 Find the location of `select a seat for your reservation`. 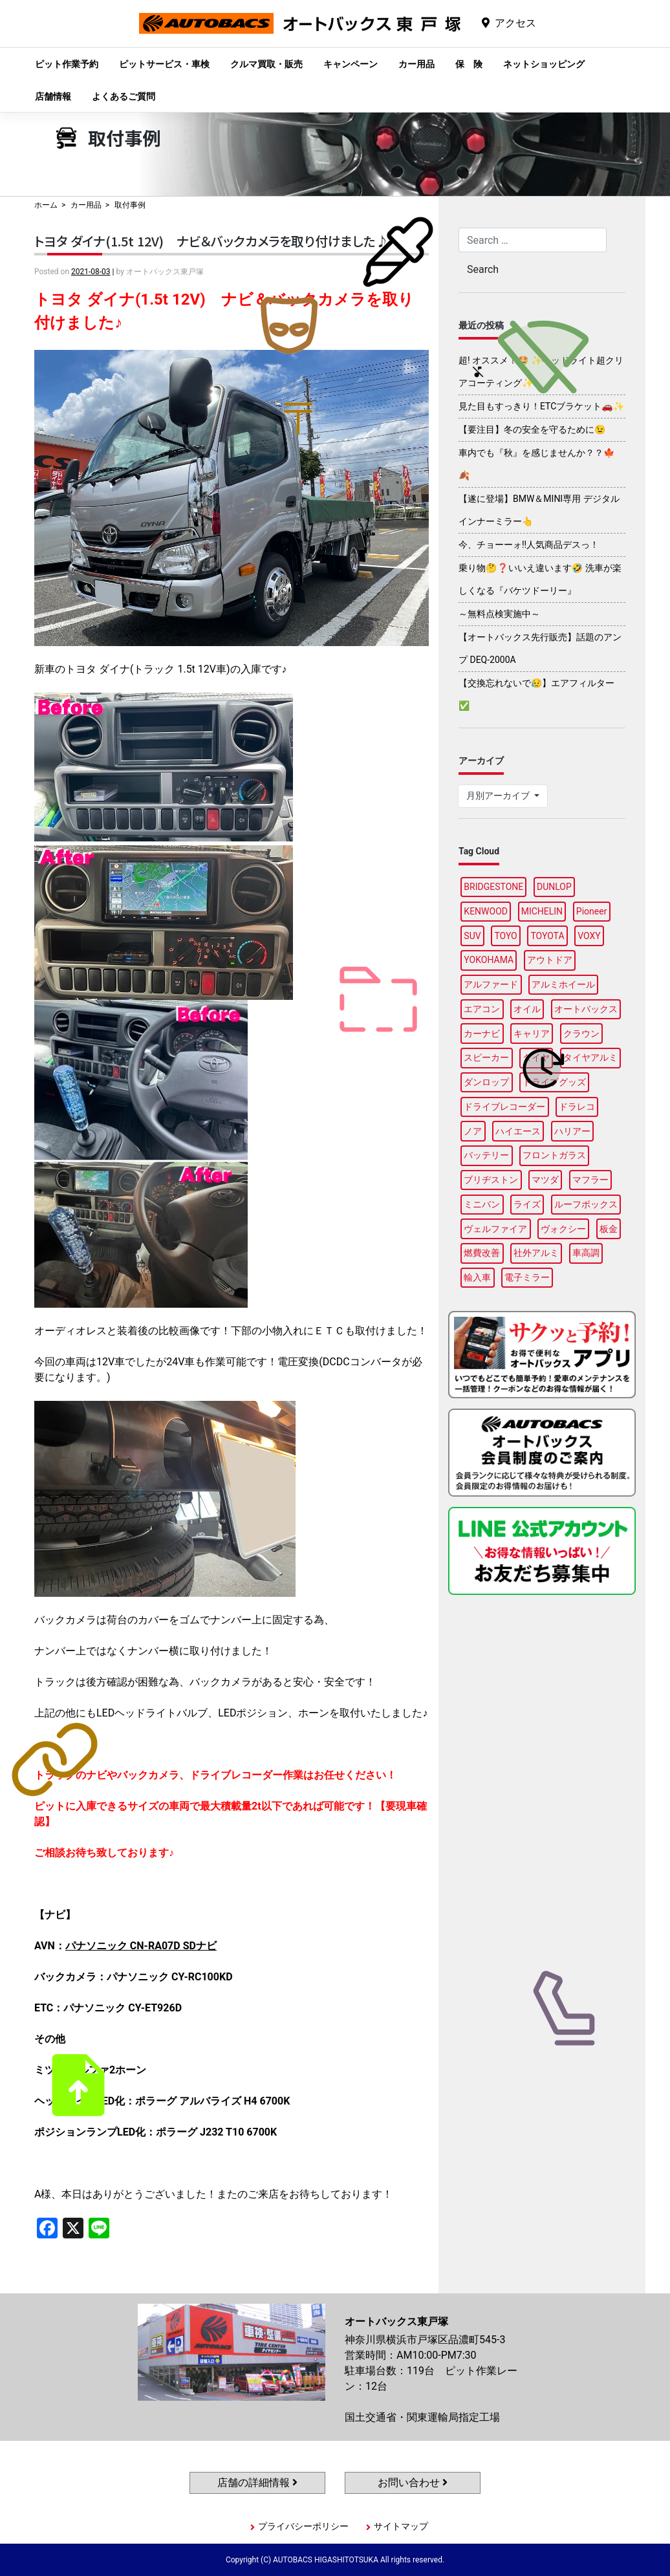

select a seat for your reservation is located at coordinates (563, 2008).